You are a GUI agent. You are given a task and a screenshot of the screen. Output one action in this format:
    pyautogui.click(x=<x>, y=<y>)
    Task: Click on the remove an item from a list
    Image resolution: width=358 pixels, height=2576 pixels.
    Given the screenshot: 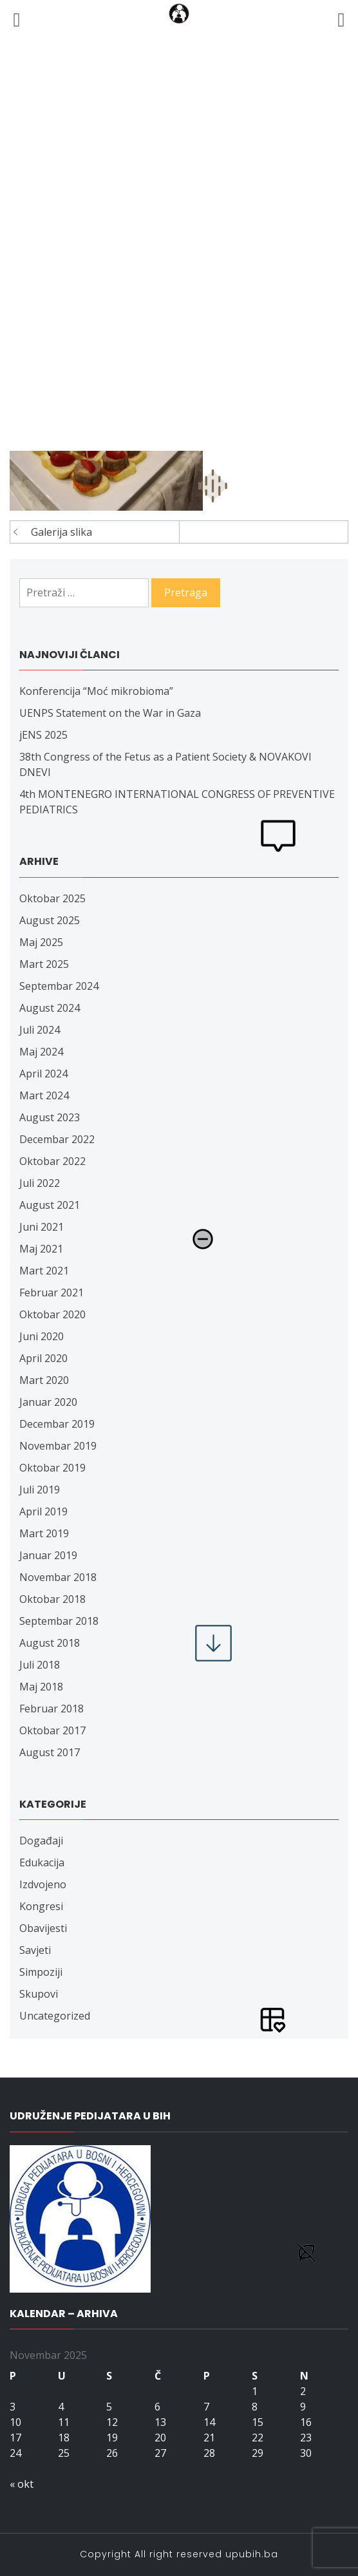 What is the action you would take?
    pyautogui.click(x=203, y=1239)
    